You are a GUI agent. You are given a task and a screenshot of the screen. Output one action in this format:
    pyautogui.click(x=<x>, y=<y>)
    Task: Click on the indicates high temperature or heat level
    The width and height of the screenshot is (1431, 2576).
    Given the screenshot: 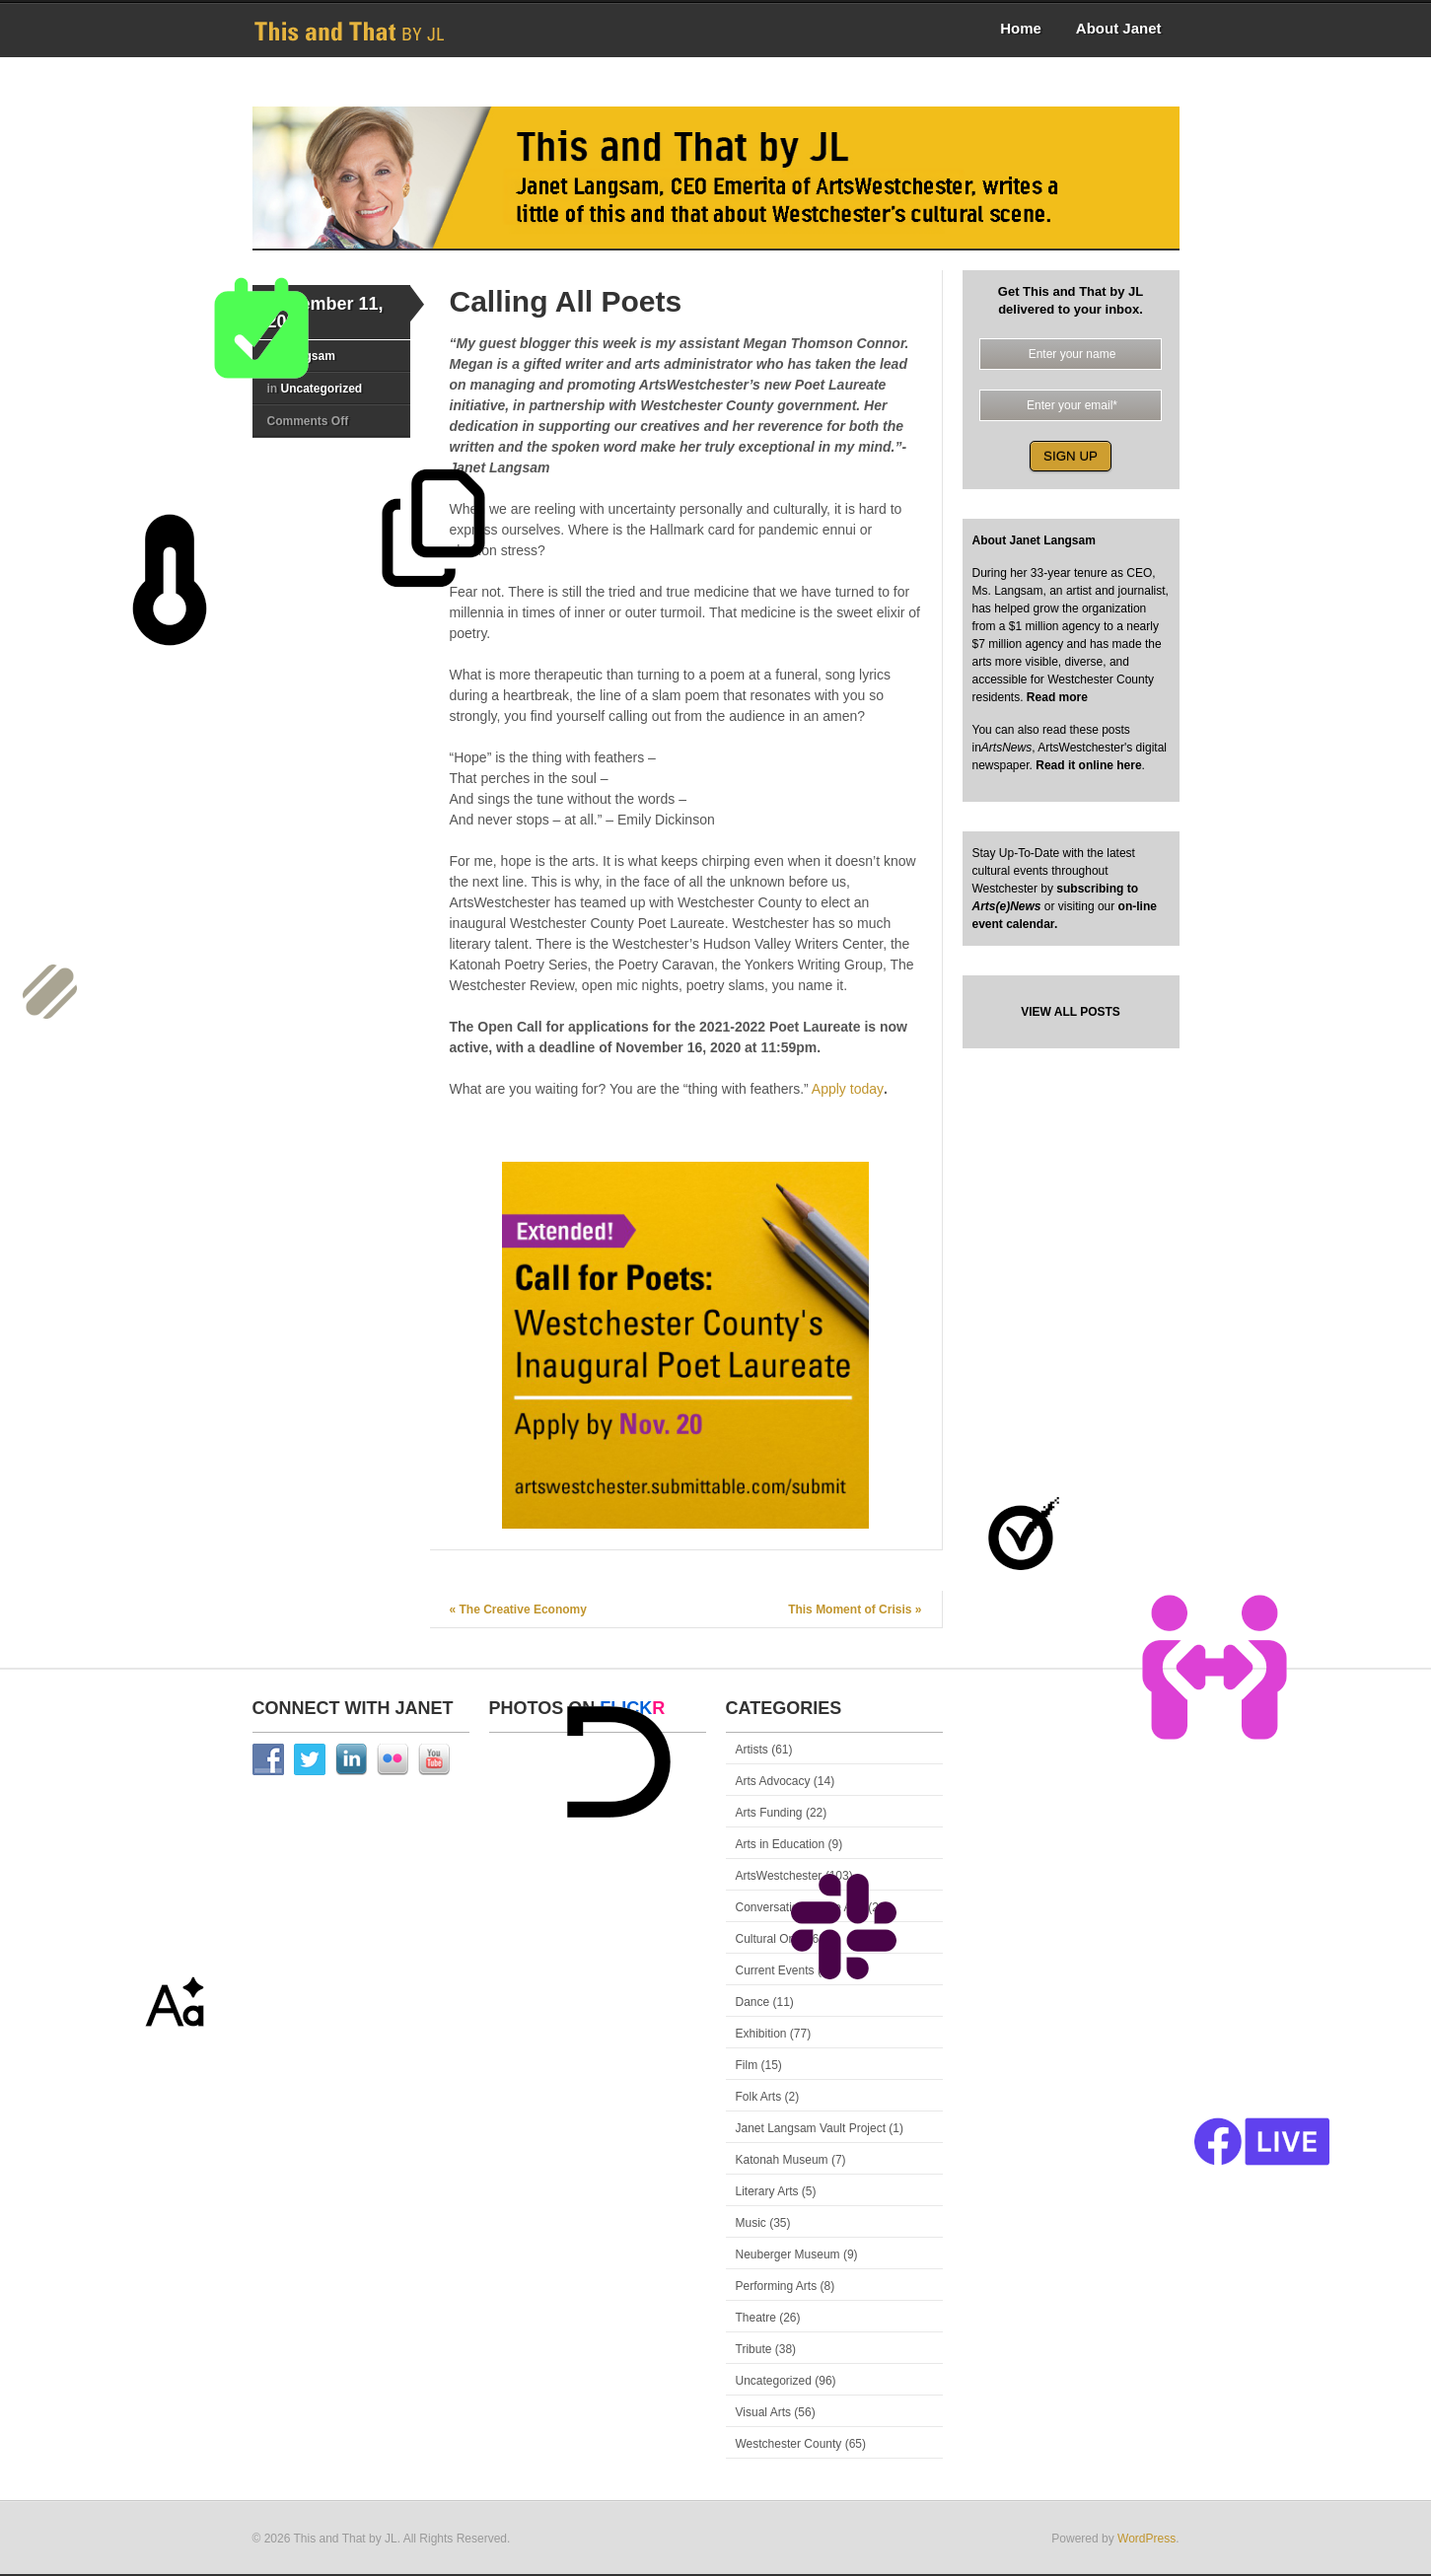 What is the action you would take?
    pyautogui.click(x=170, y=580)
    